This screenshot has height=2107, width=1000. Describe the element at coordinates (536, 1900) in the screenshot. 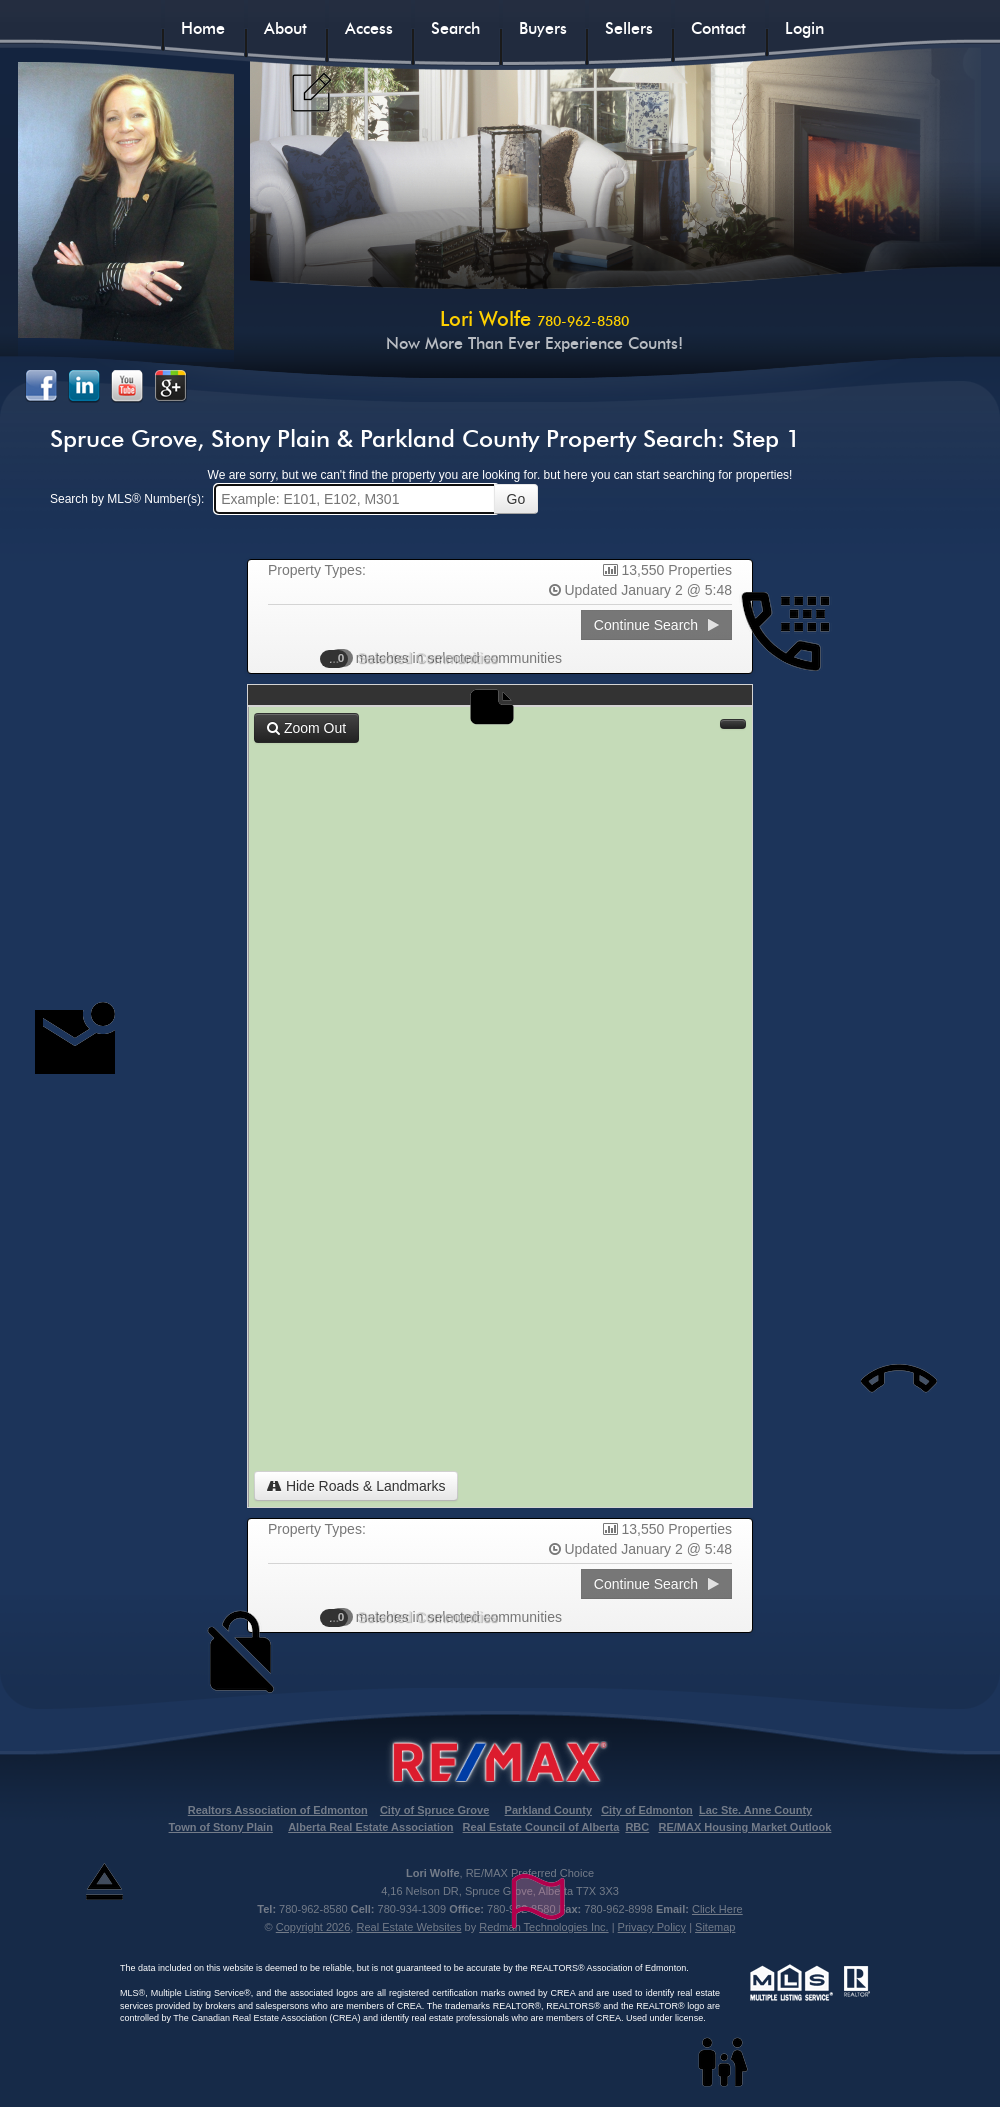

I see `flag or mark an item for follow-up` at that location.